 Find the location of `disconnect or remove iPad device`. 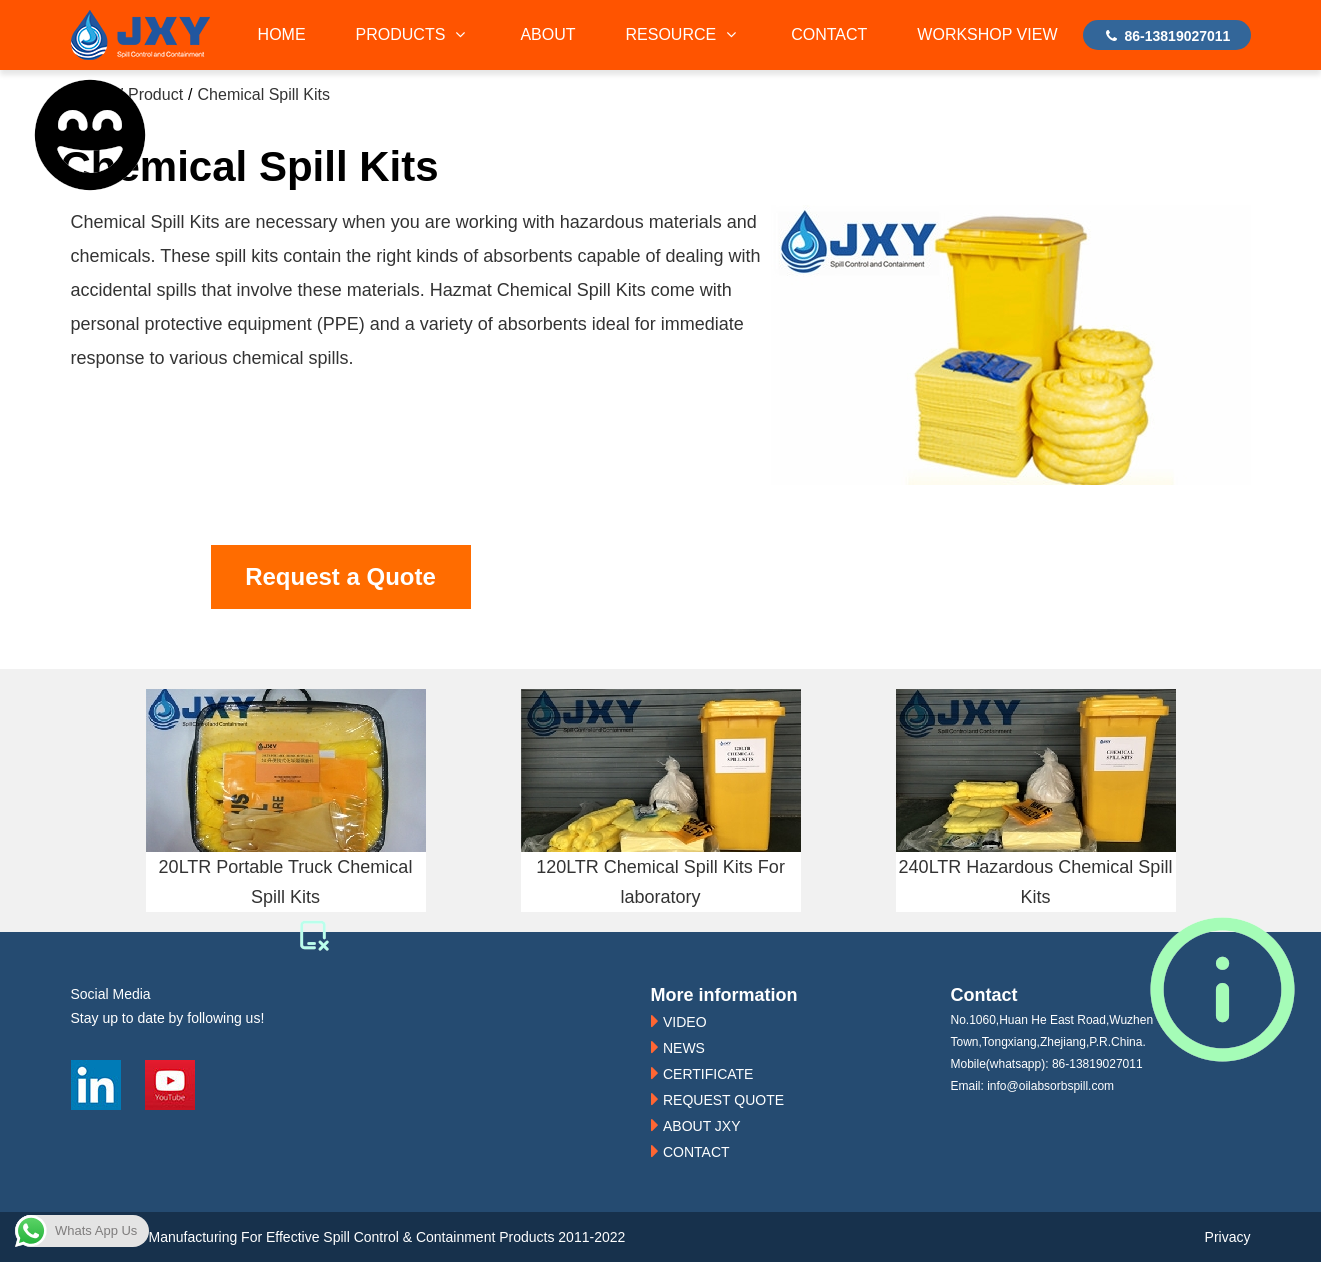

disconnect or remove iPad device is located at coordinates (313, 935).